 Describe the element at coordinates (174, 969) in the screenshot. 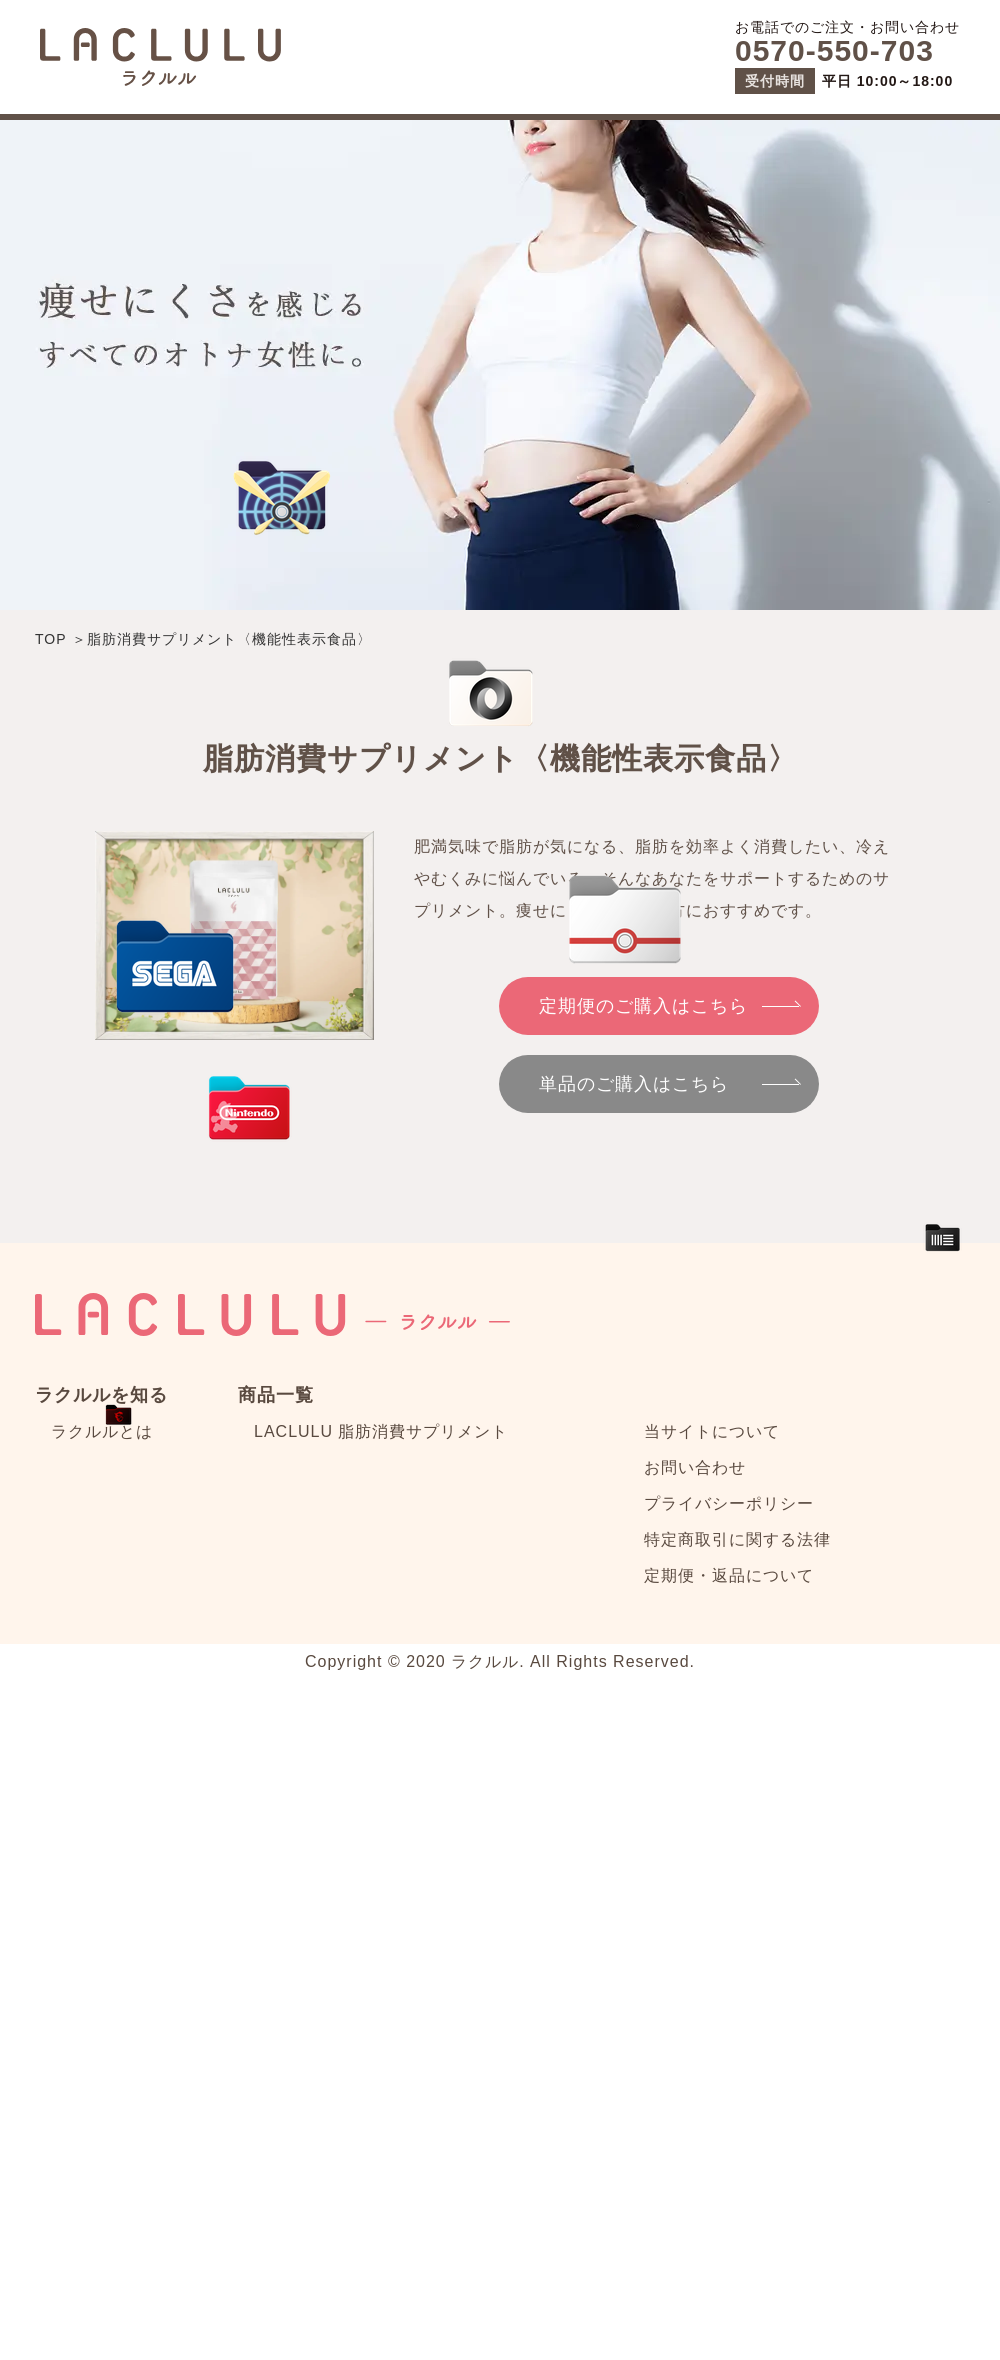

I see `open folder containing sega games or files` at that location.